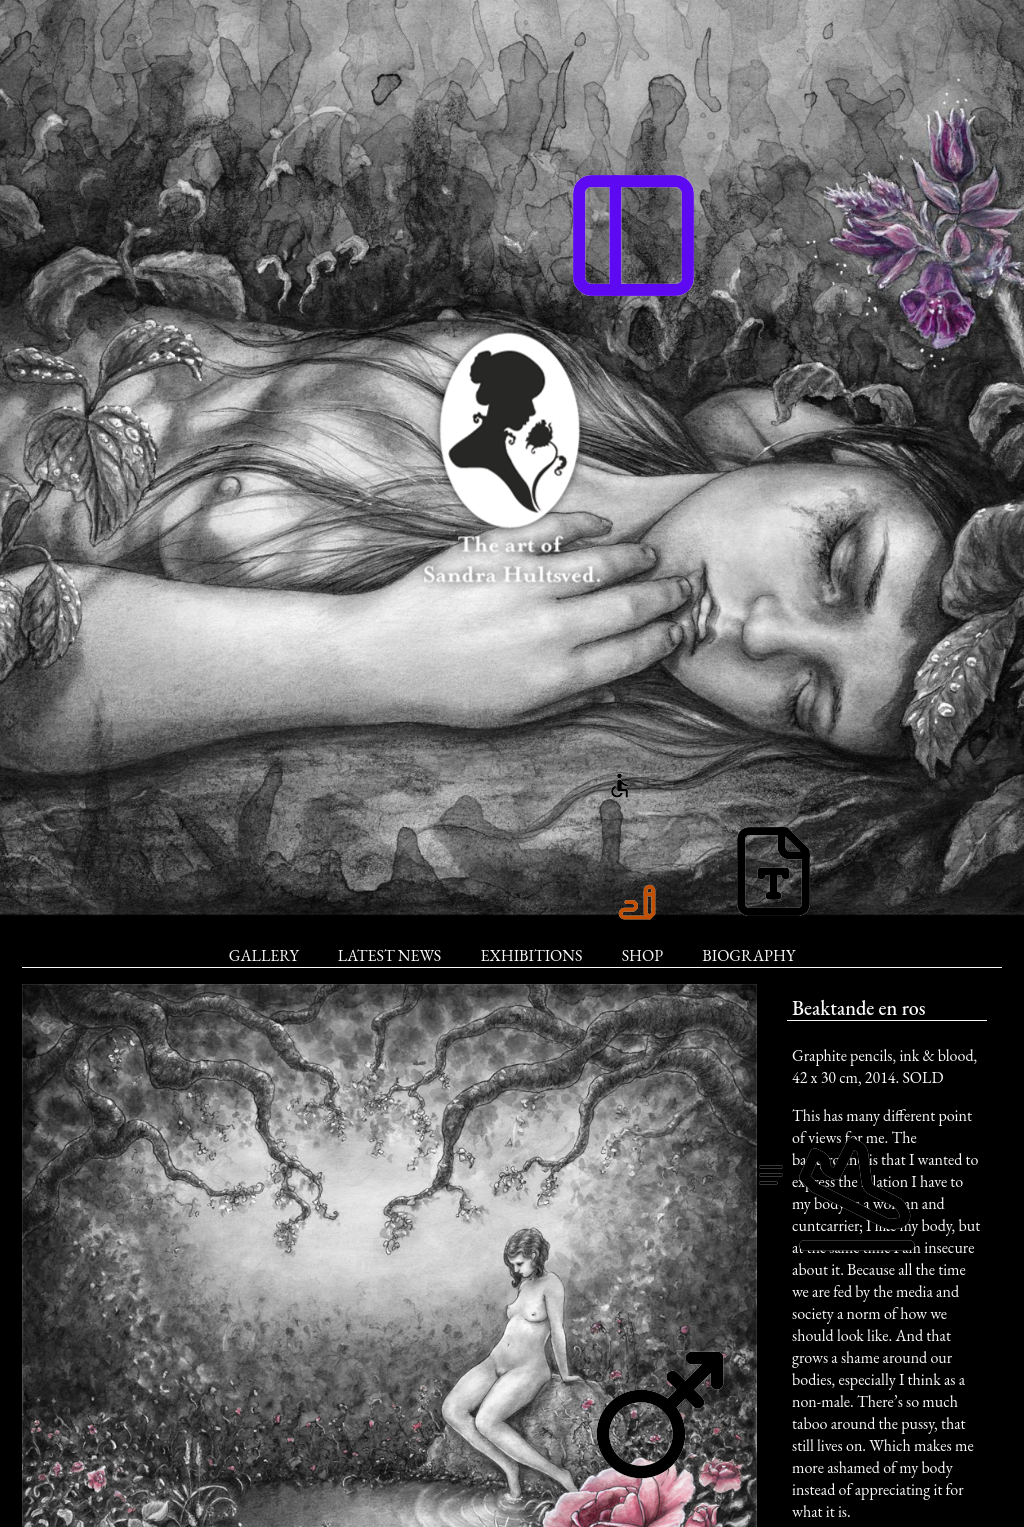  Describe the element at coordinates (771, 1175) in the screenshot. I see `justify text alignment` at that location.